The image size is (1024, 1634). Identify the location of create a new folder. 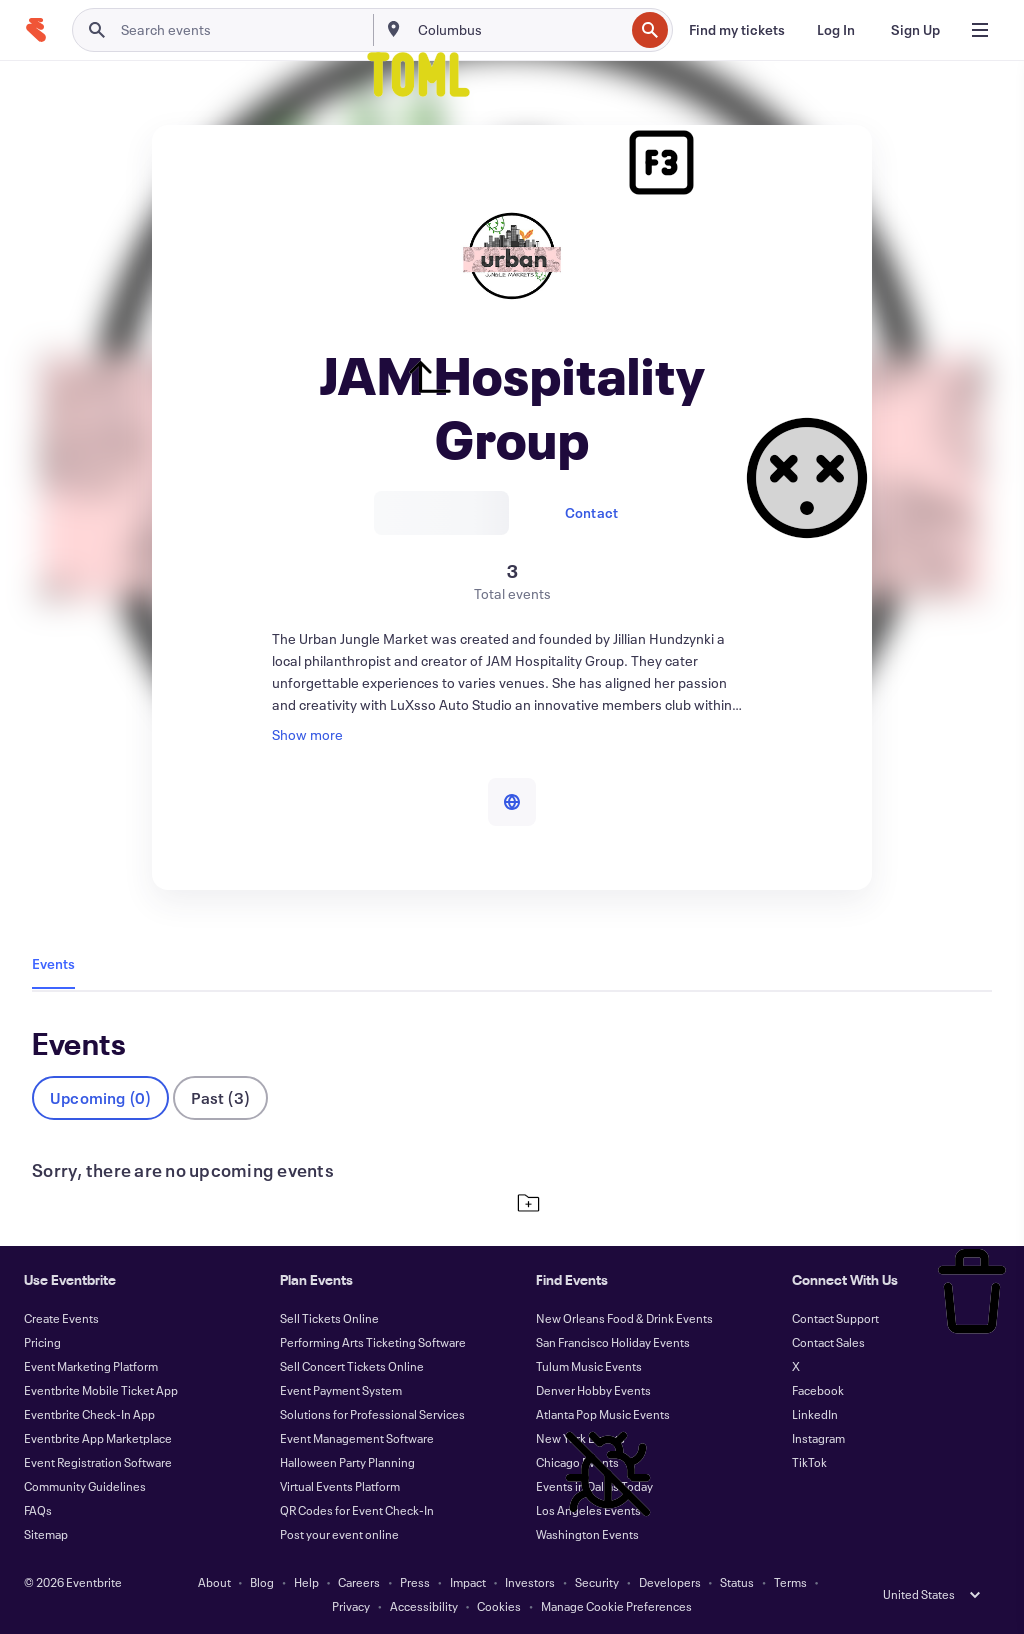
(528, 1202).